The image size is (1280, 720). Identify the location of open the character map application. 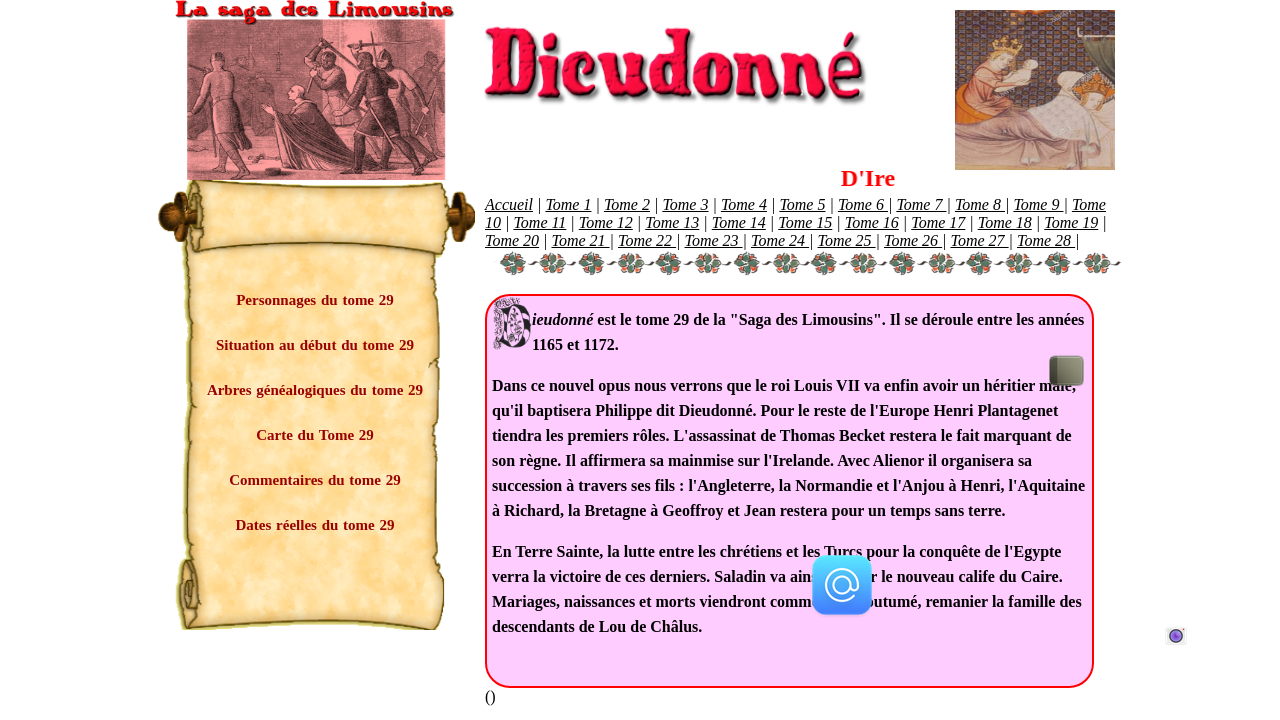
(842, 585).